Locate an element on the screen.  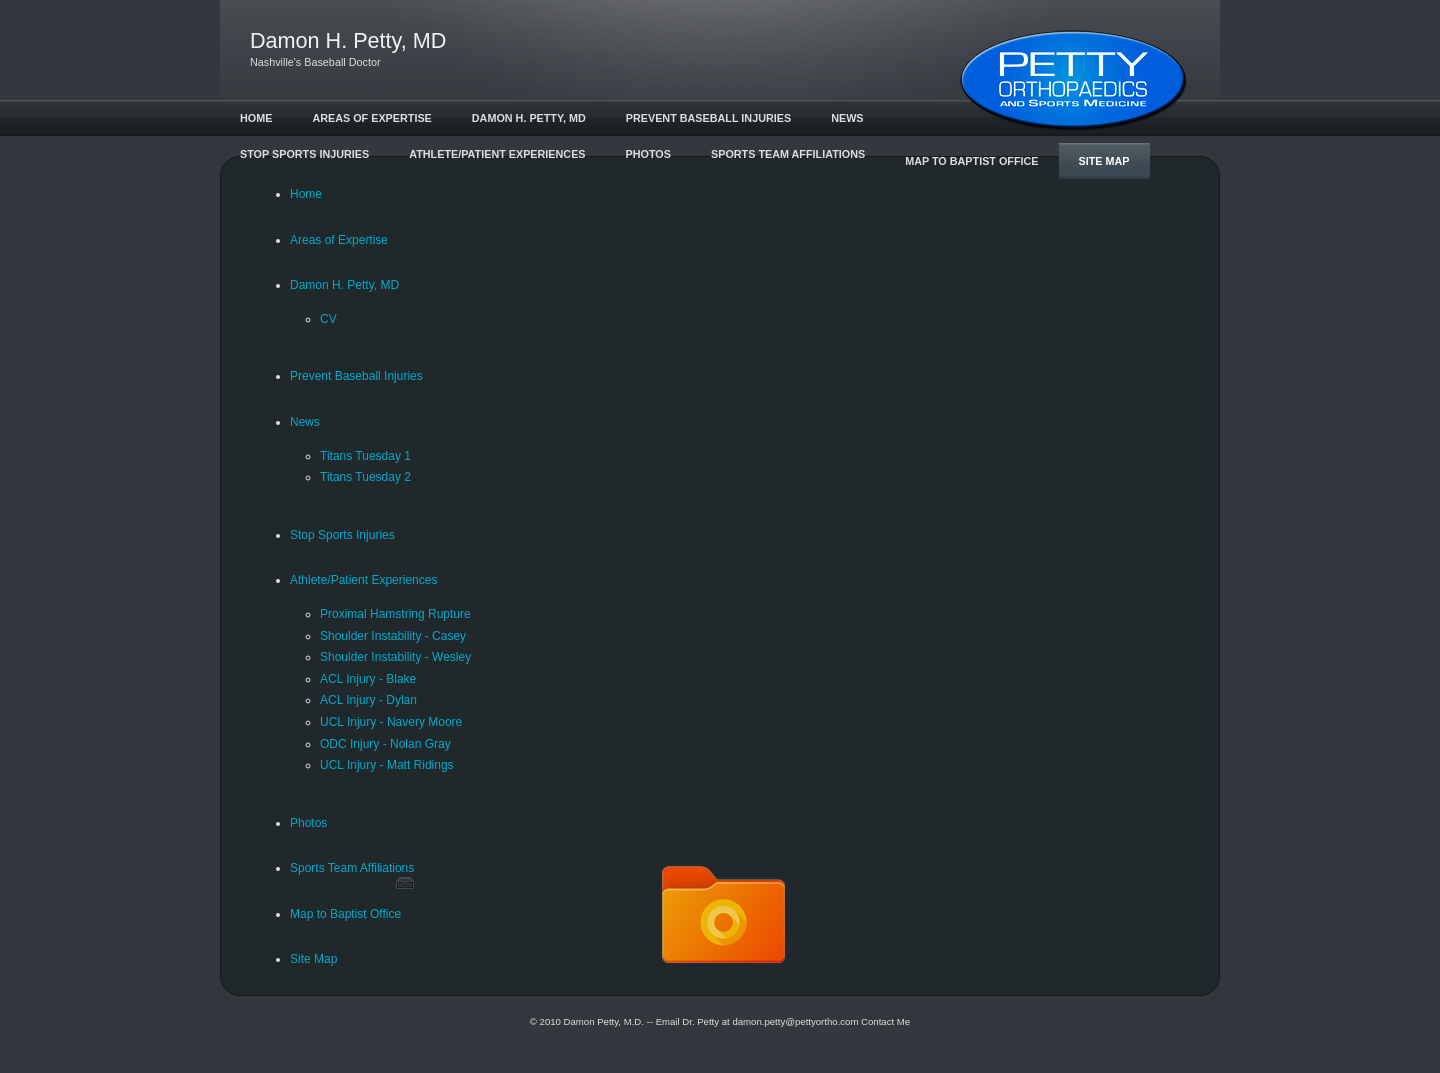
view your inbox messages is located at coordinates (405, 883).